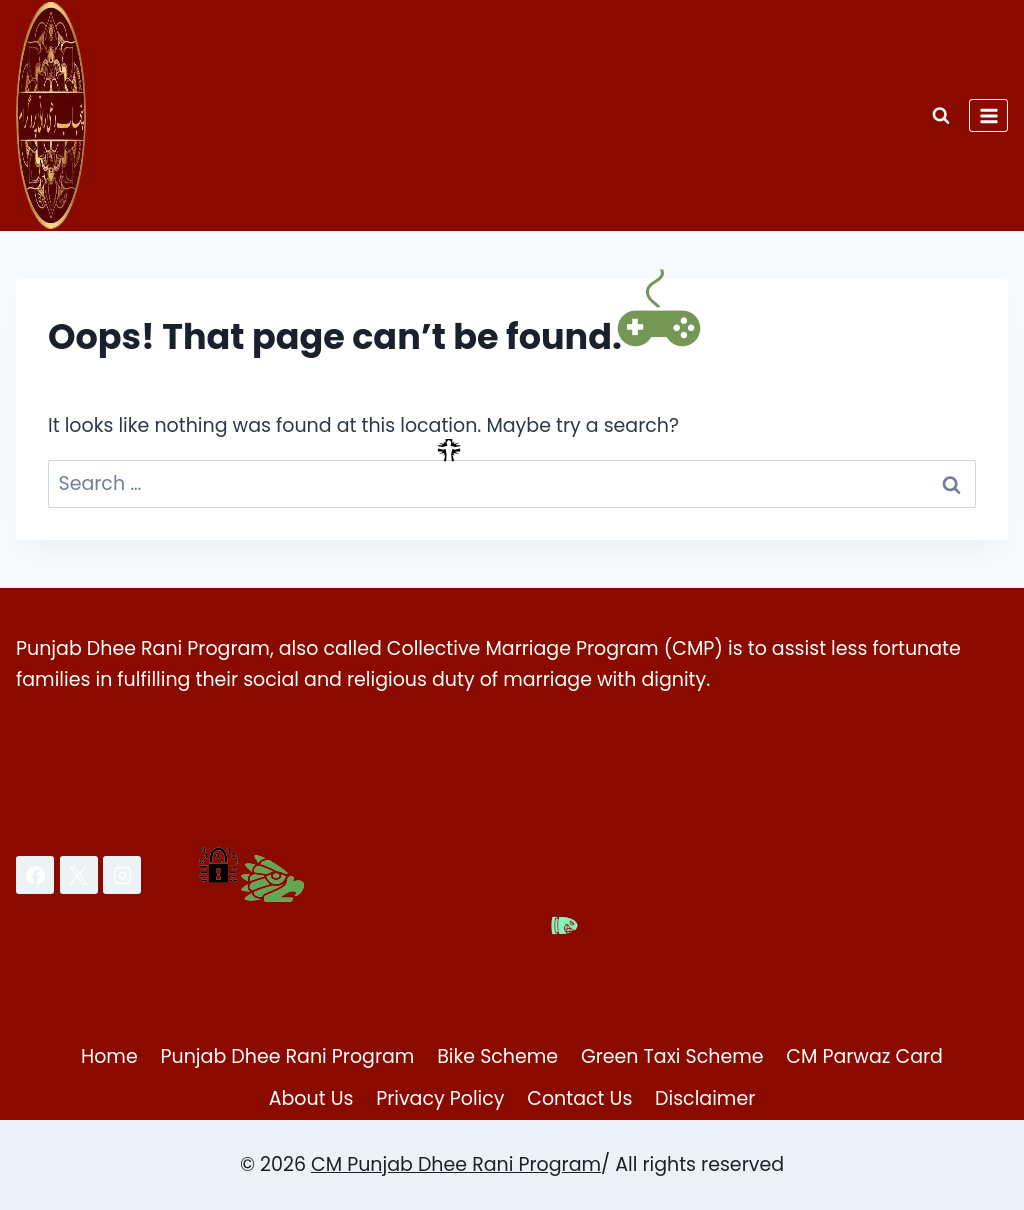  I want to click on indicates player has an active power-up or buff, so click(449, 450).